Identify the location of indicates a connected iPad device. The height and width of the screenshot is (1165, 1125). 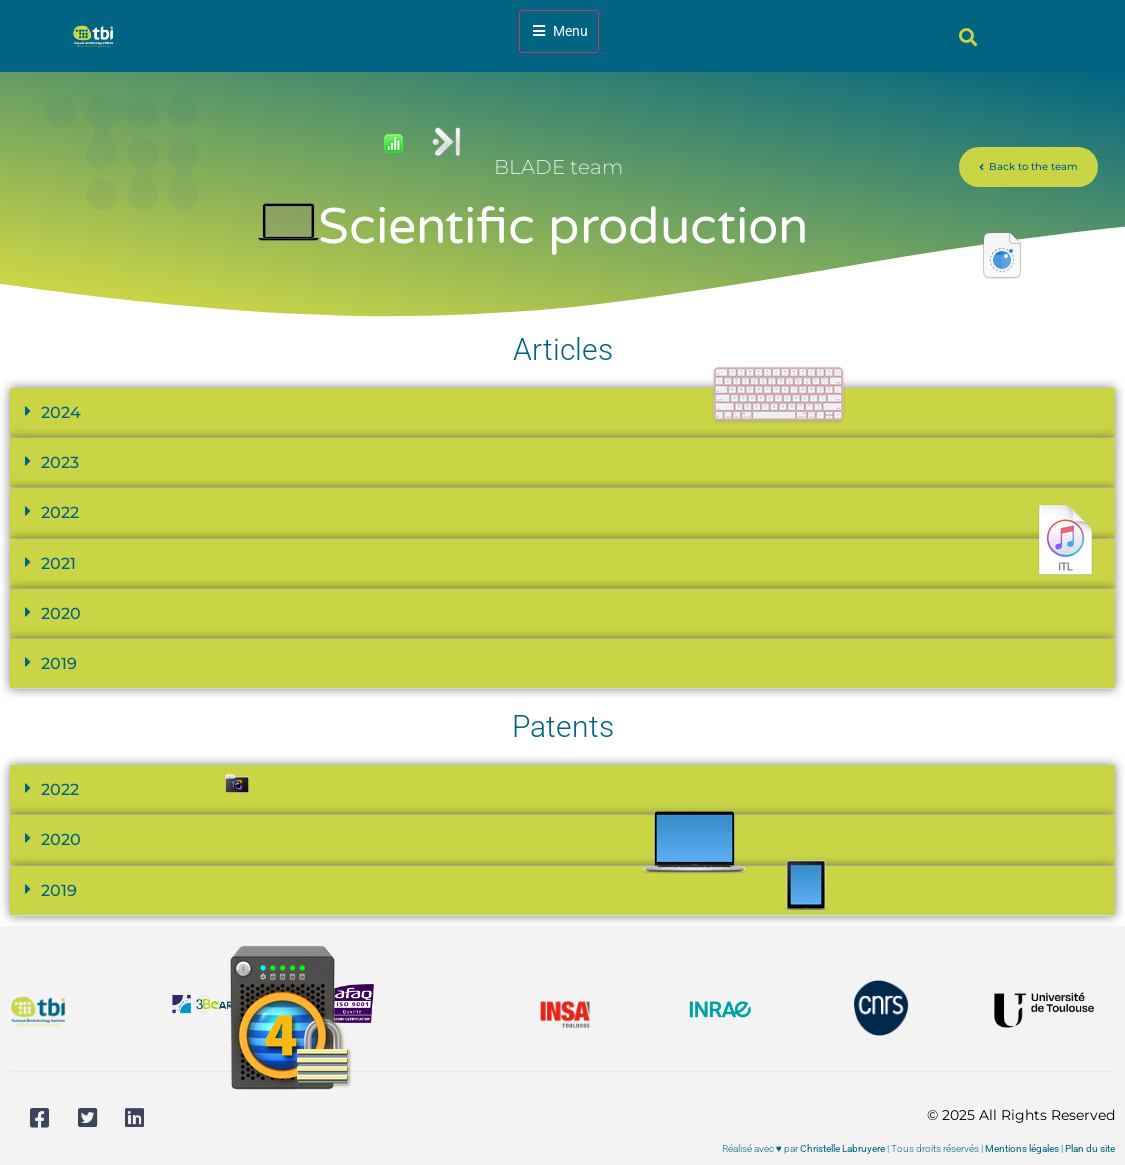
(806, 885).